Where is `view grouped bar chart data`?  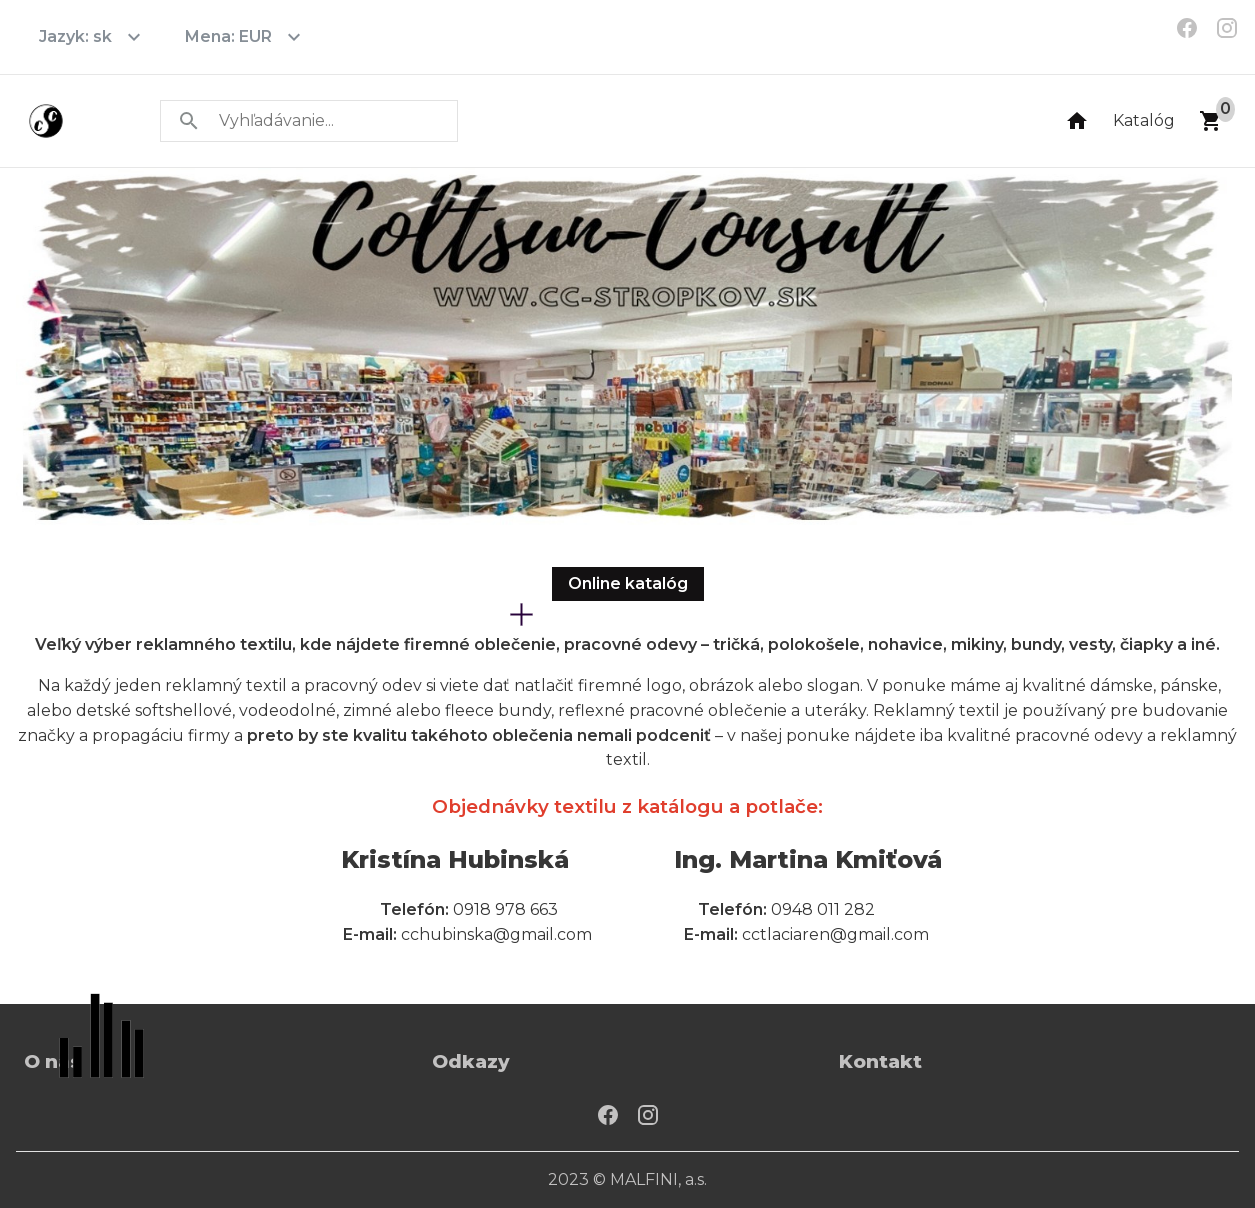 view grouped bar chart data is located at coordinates (104, 1038).